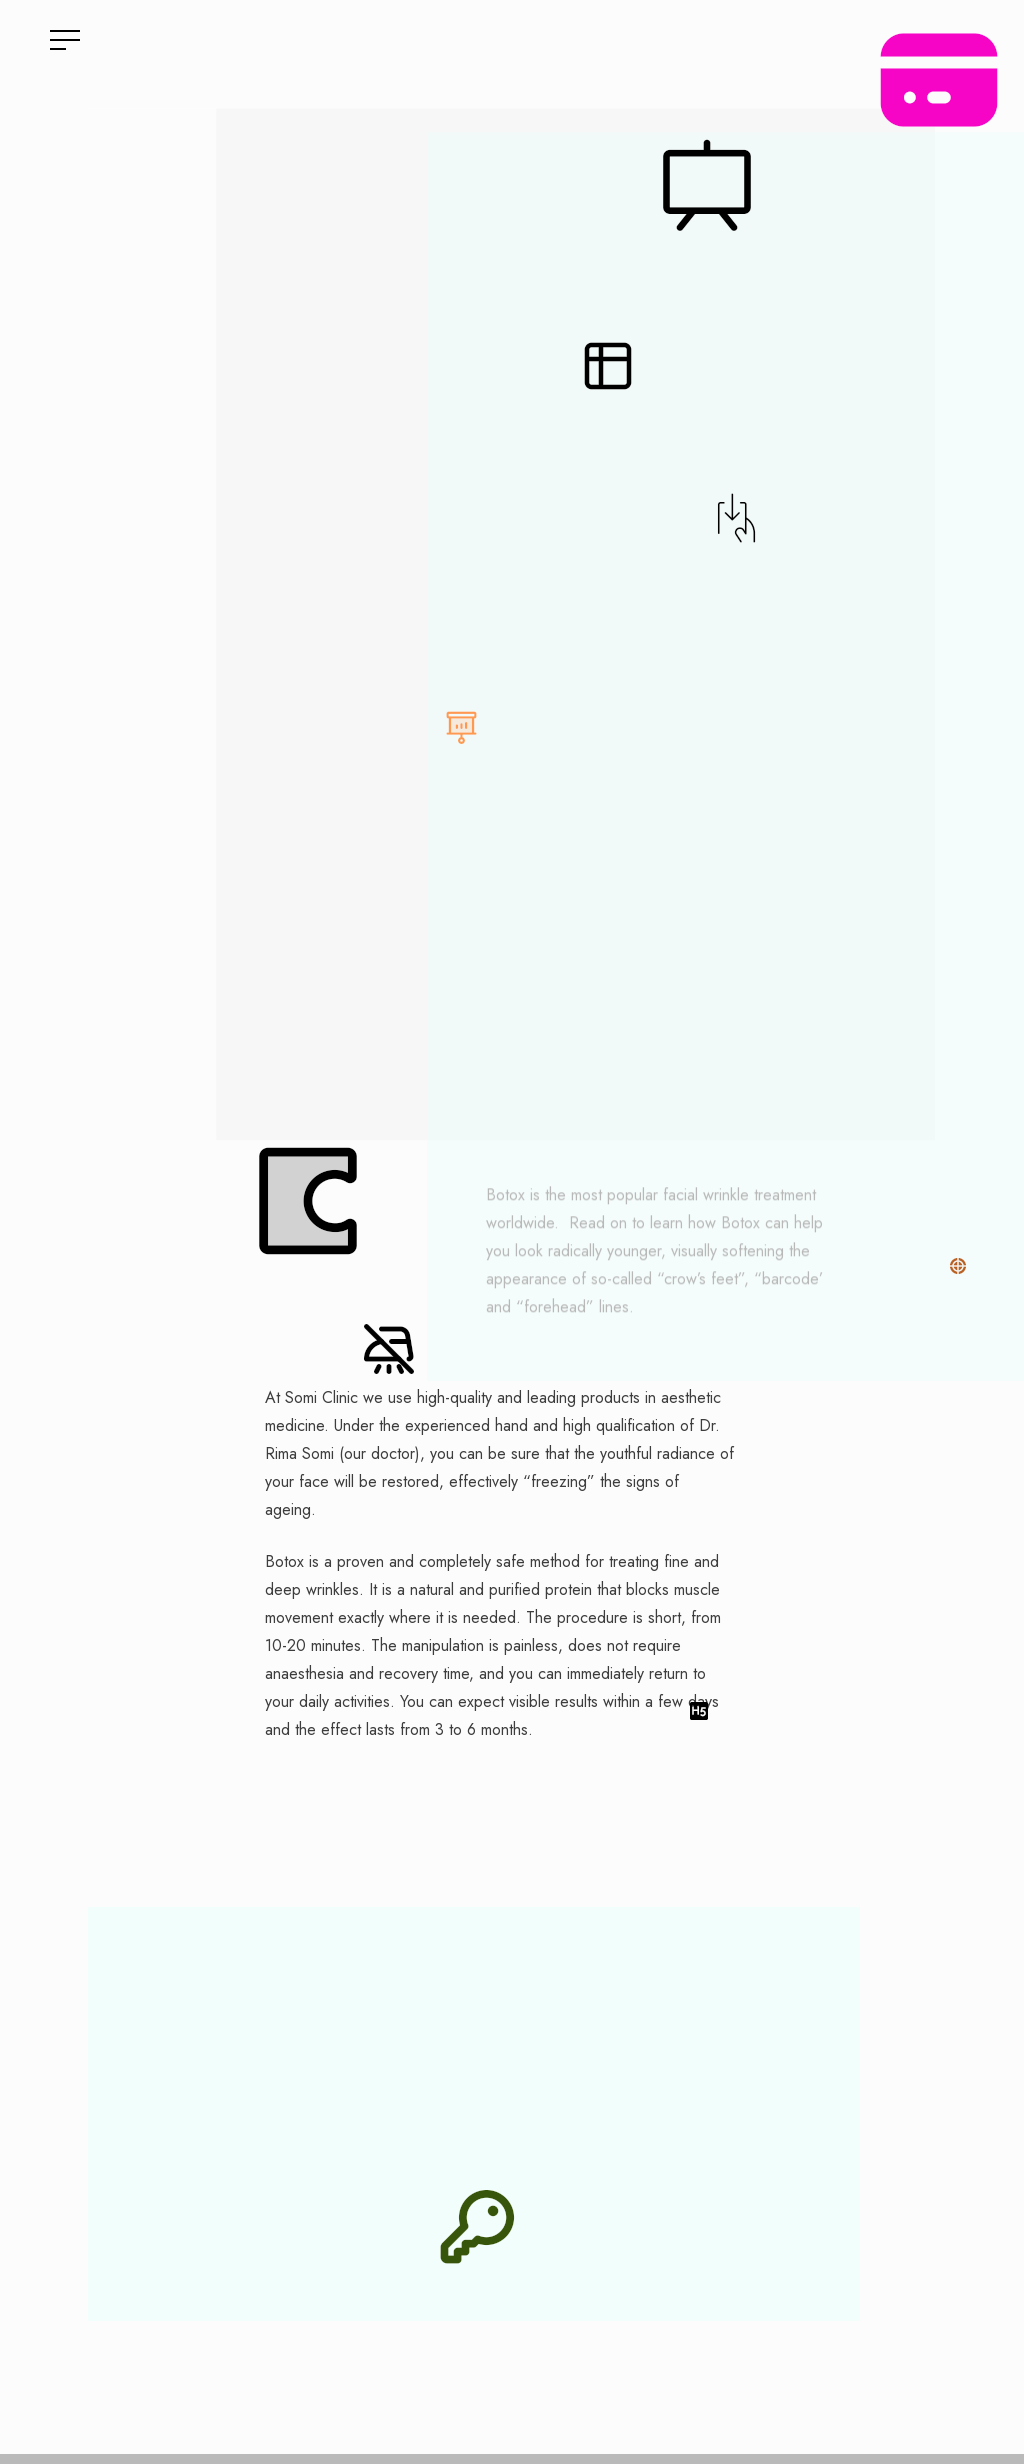 Image resolution: width=1024 pixels, height=2464 pixels. What do you see at coordinates (608, 366) in the screenshot?
I see `view data in table format` at bounding box center [608, 366].